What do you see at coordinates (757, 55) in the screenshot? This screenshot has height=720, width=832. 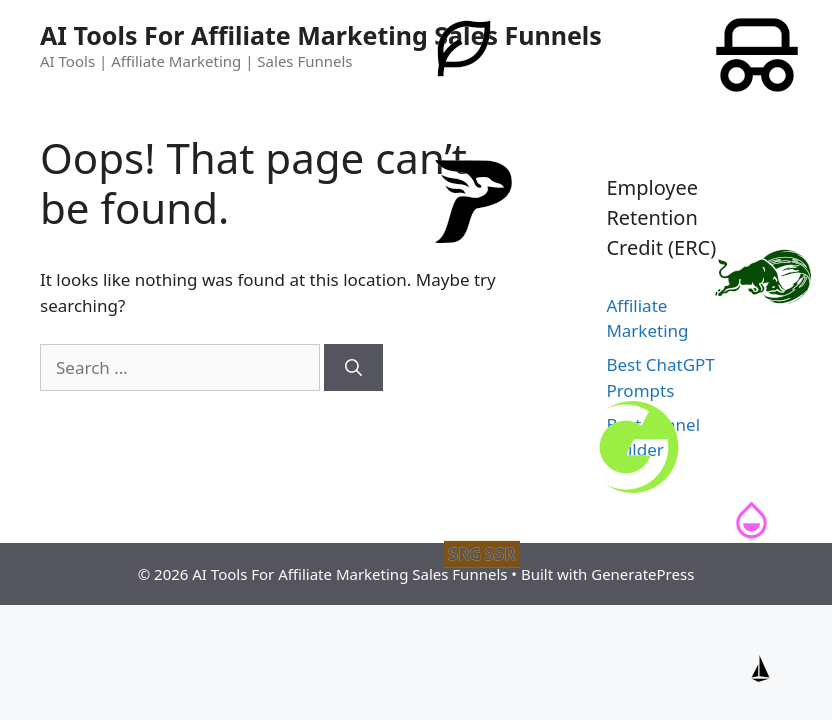 I see `incognito or private browsing mode` at bounding box center [757, 55].